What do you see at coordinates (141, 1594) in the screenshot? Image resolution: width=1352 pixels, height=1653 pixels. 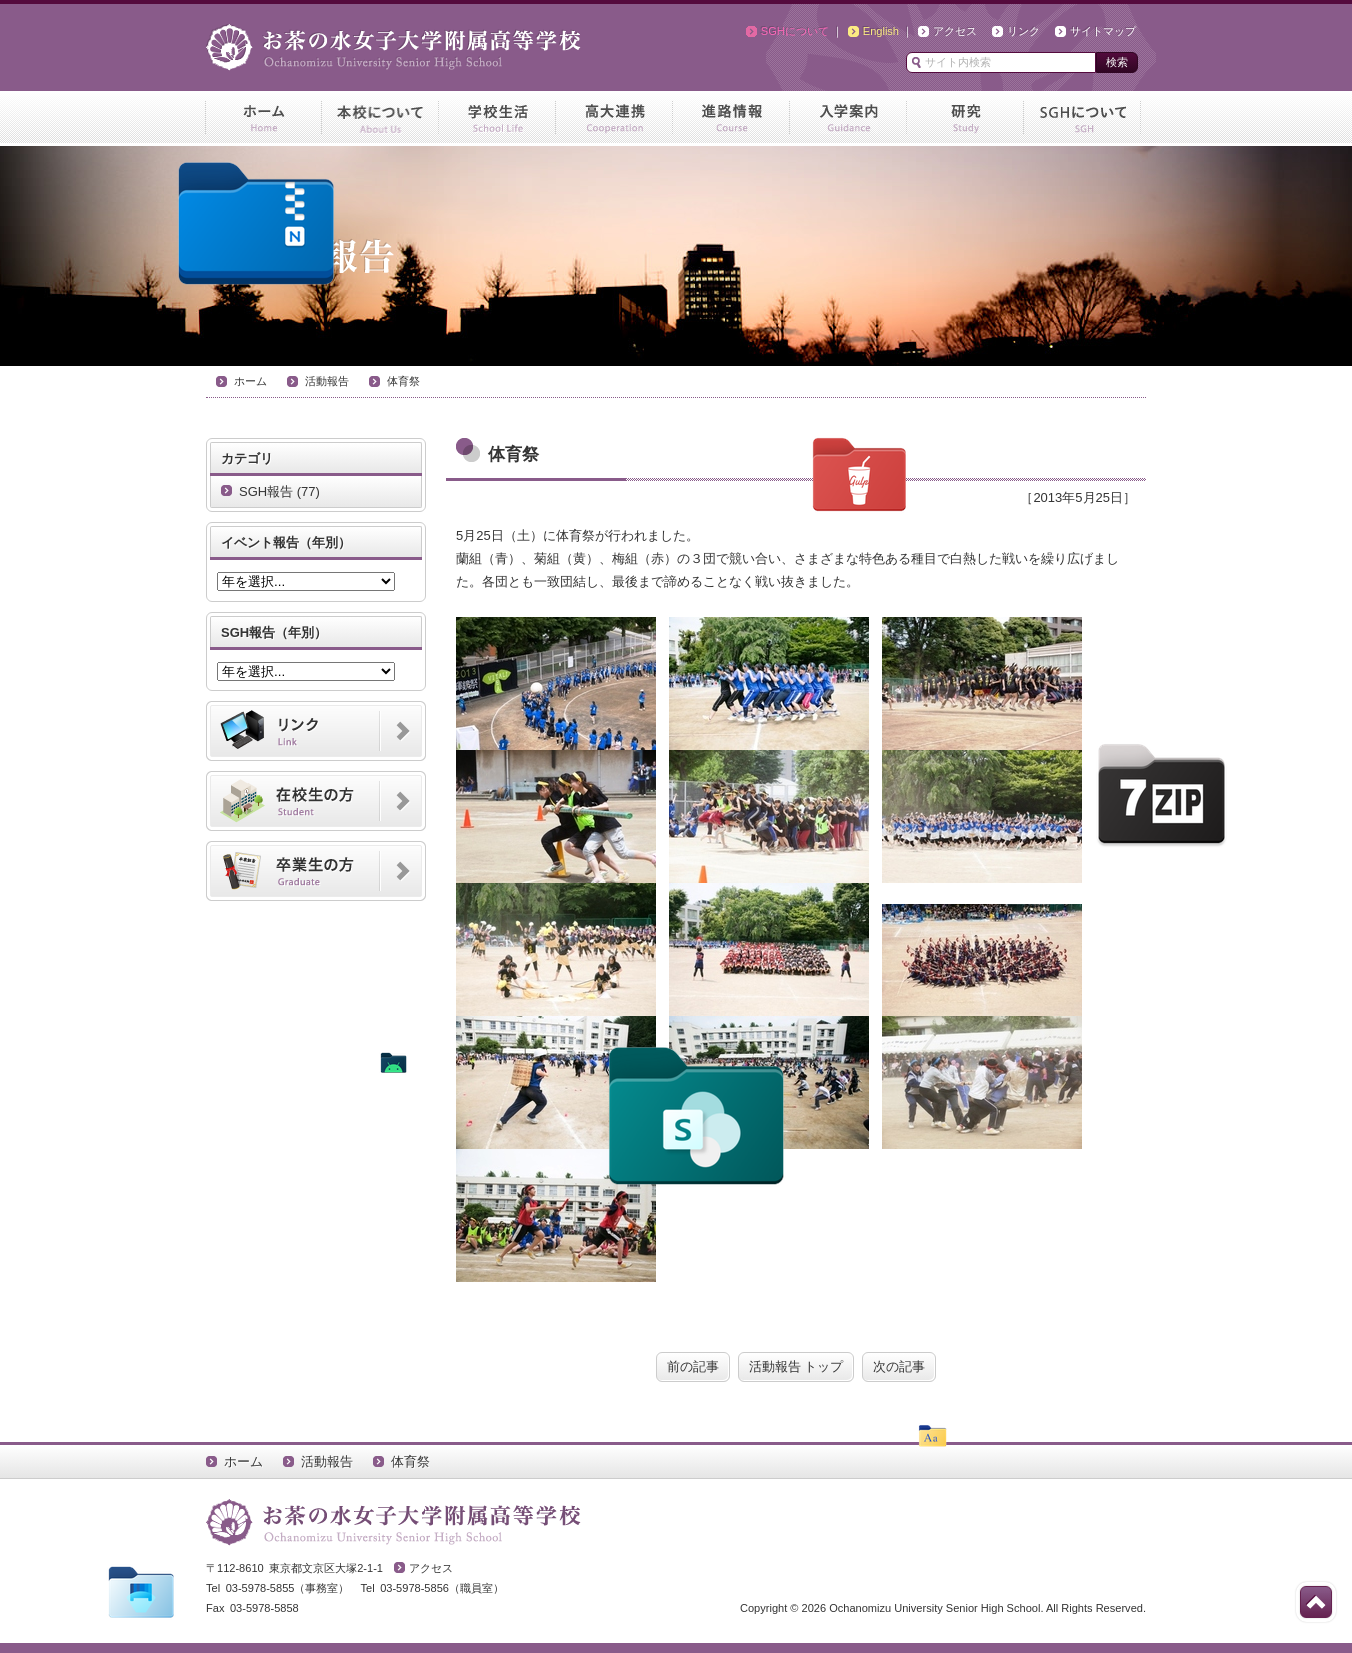 I see `open microsoft warehouse management files` at bounding box center [141, 1594].